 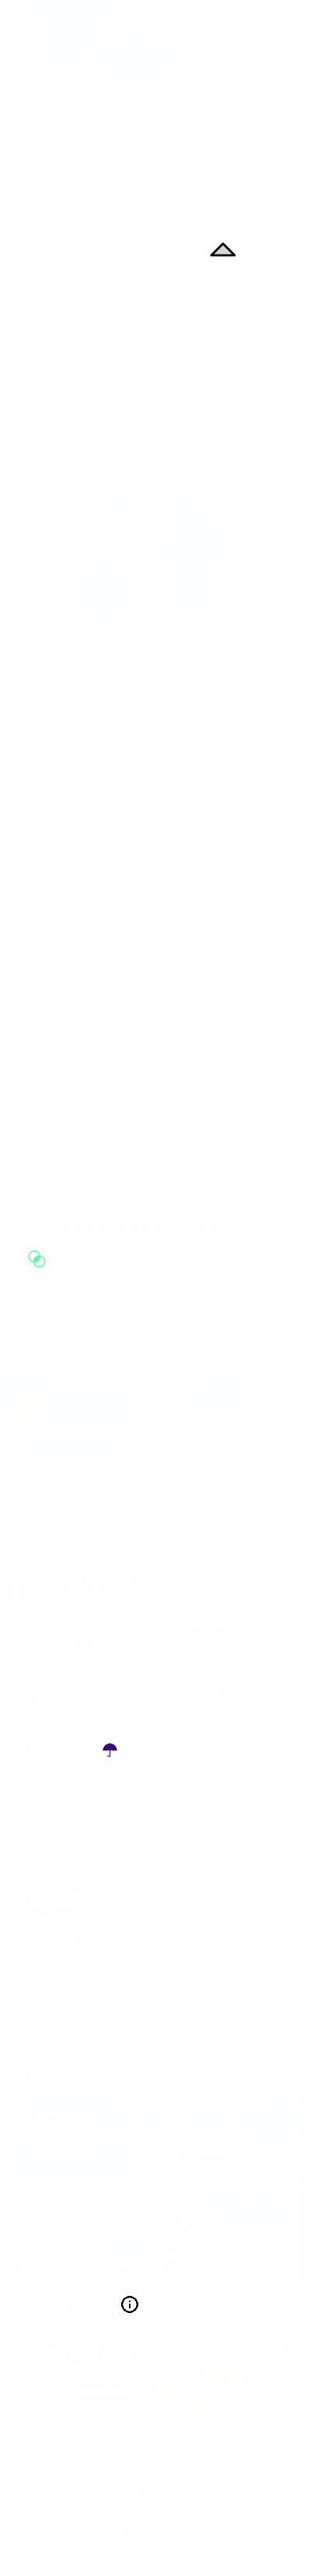 What do you see at coordinates (130, 2304) in the screenshot?
I see `view more information about this item` at bounding box center [130, 2304].